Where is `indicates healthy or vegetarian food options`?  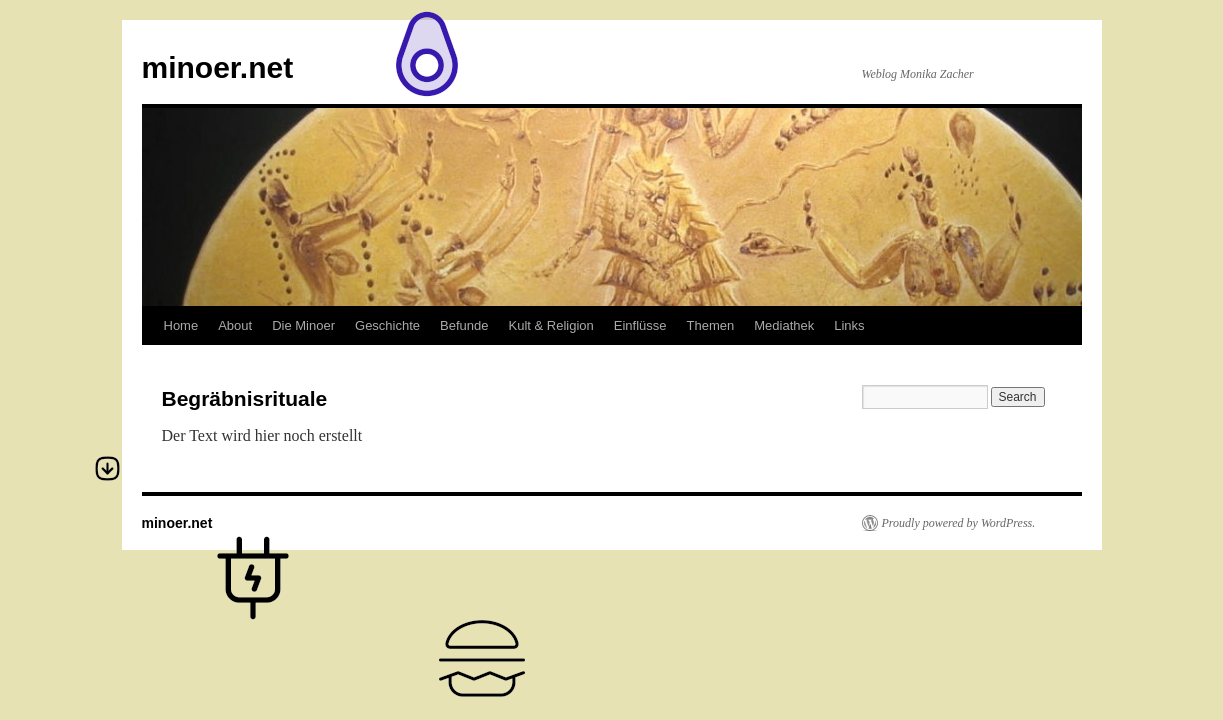 indicates healthy or vegetarian food options is located at coordinates (427, 54).